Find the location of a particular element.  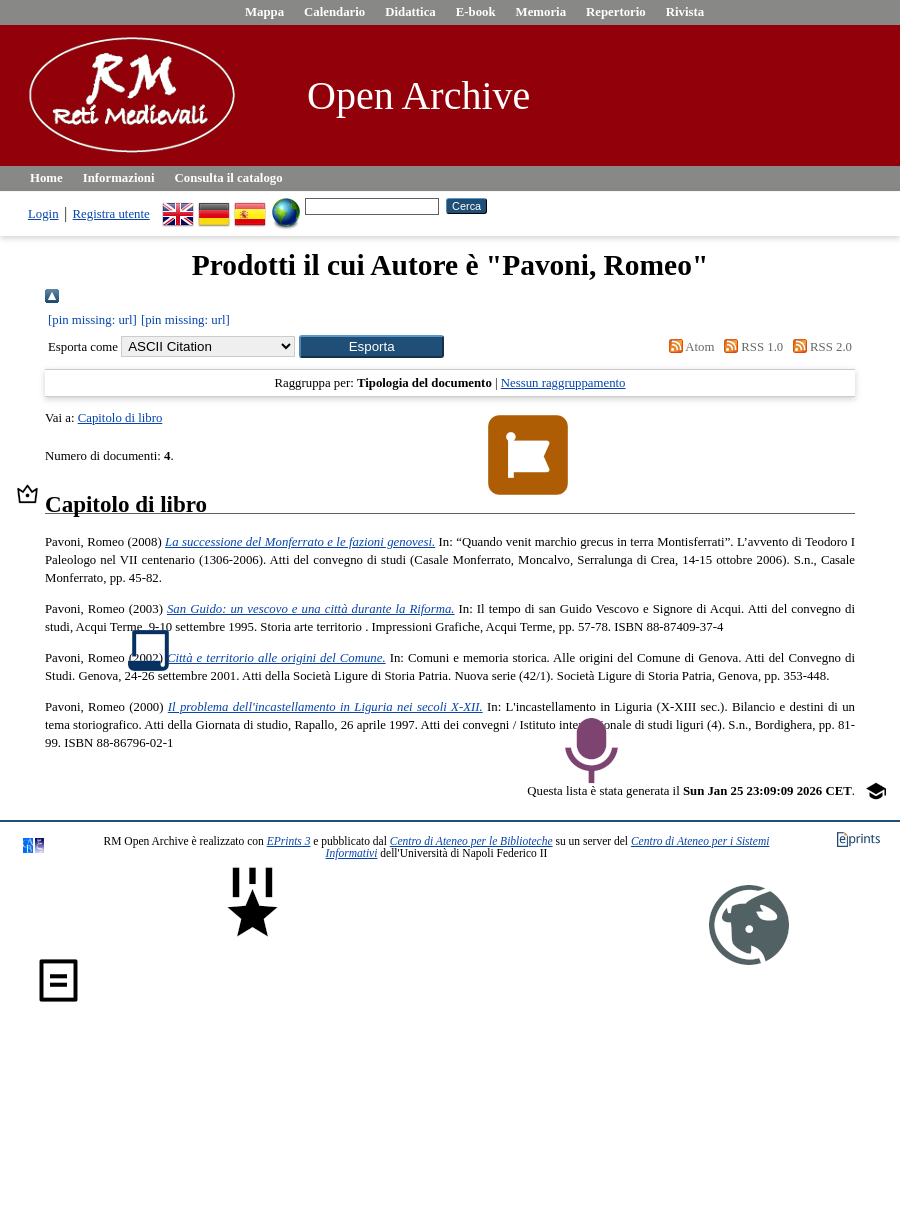

tap to start voice recording is located at coordinates (591, 750).